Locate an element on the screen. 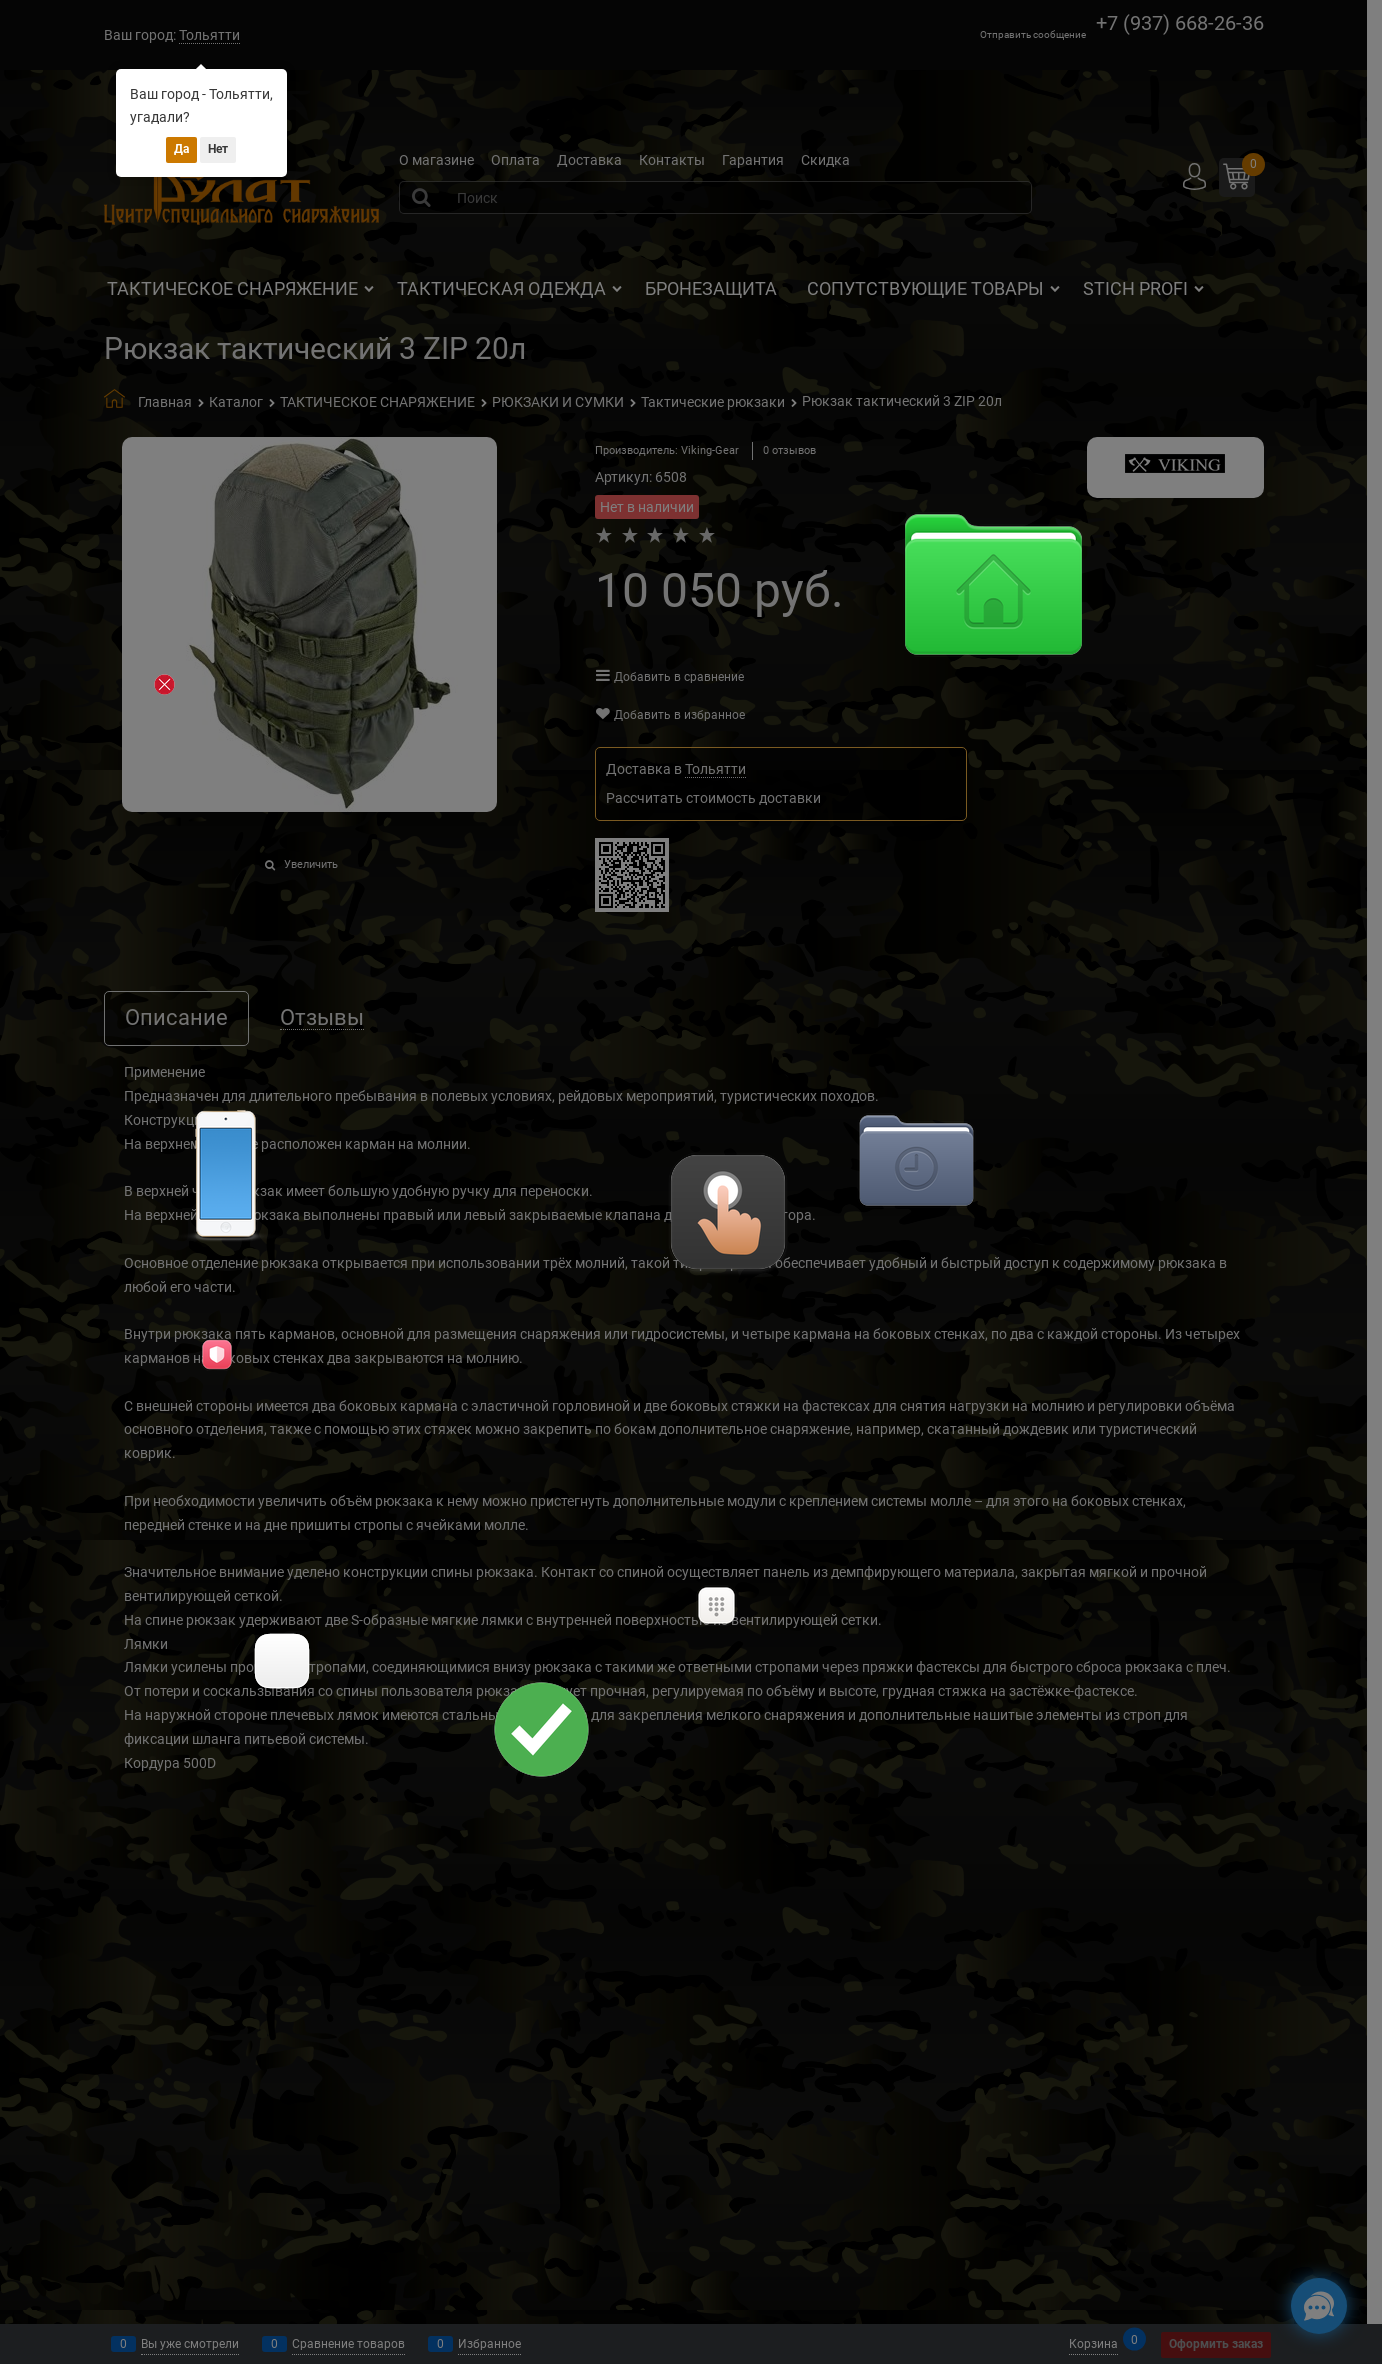 The image size is (1382, 2364). indicates a sync error with a shared file or folder is located at coordinates (164, 684).